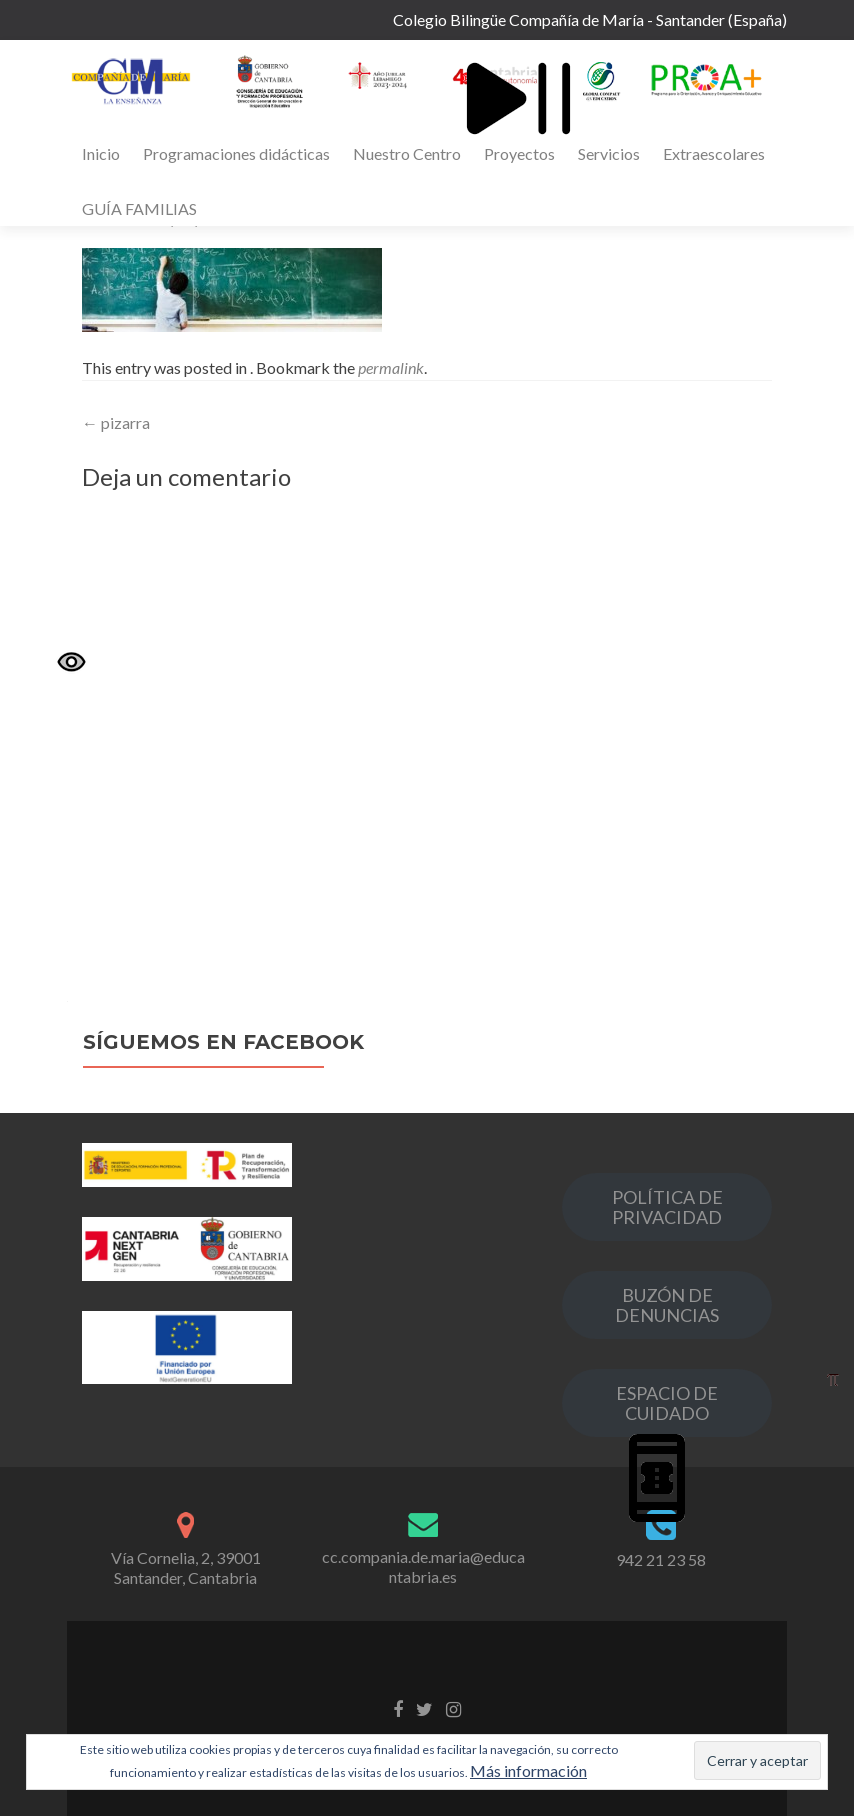  What do you see at coordinates (833, 1380) in the screenshot?
I see `access mathematical constants or formulas` at bounding box center [833, 1380].